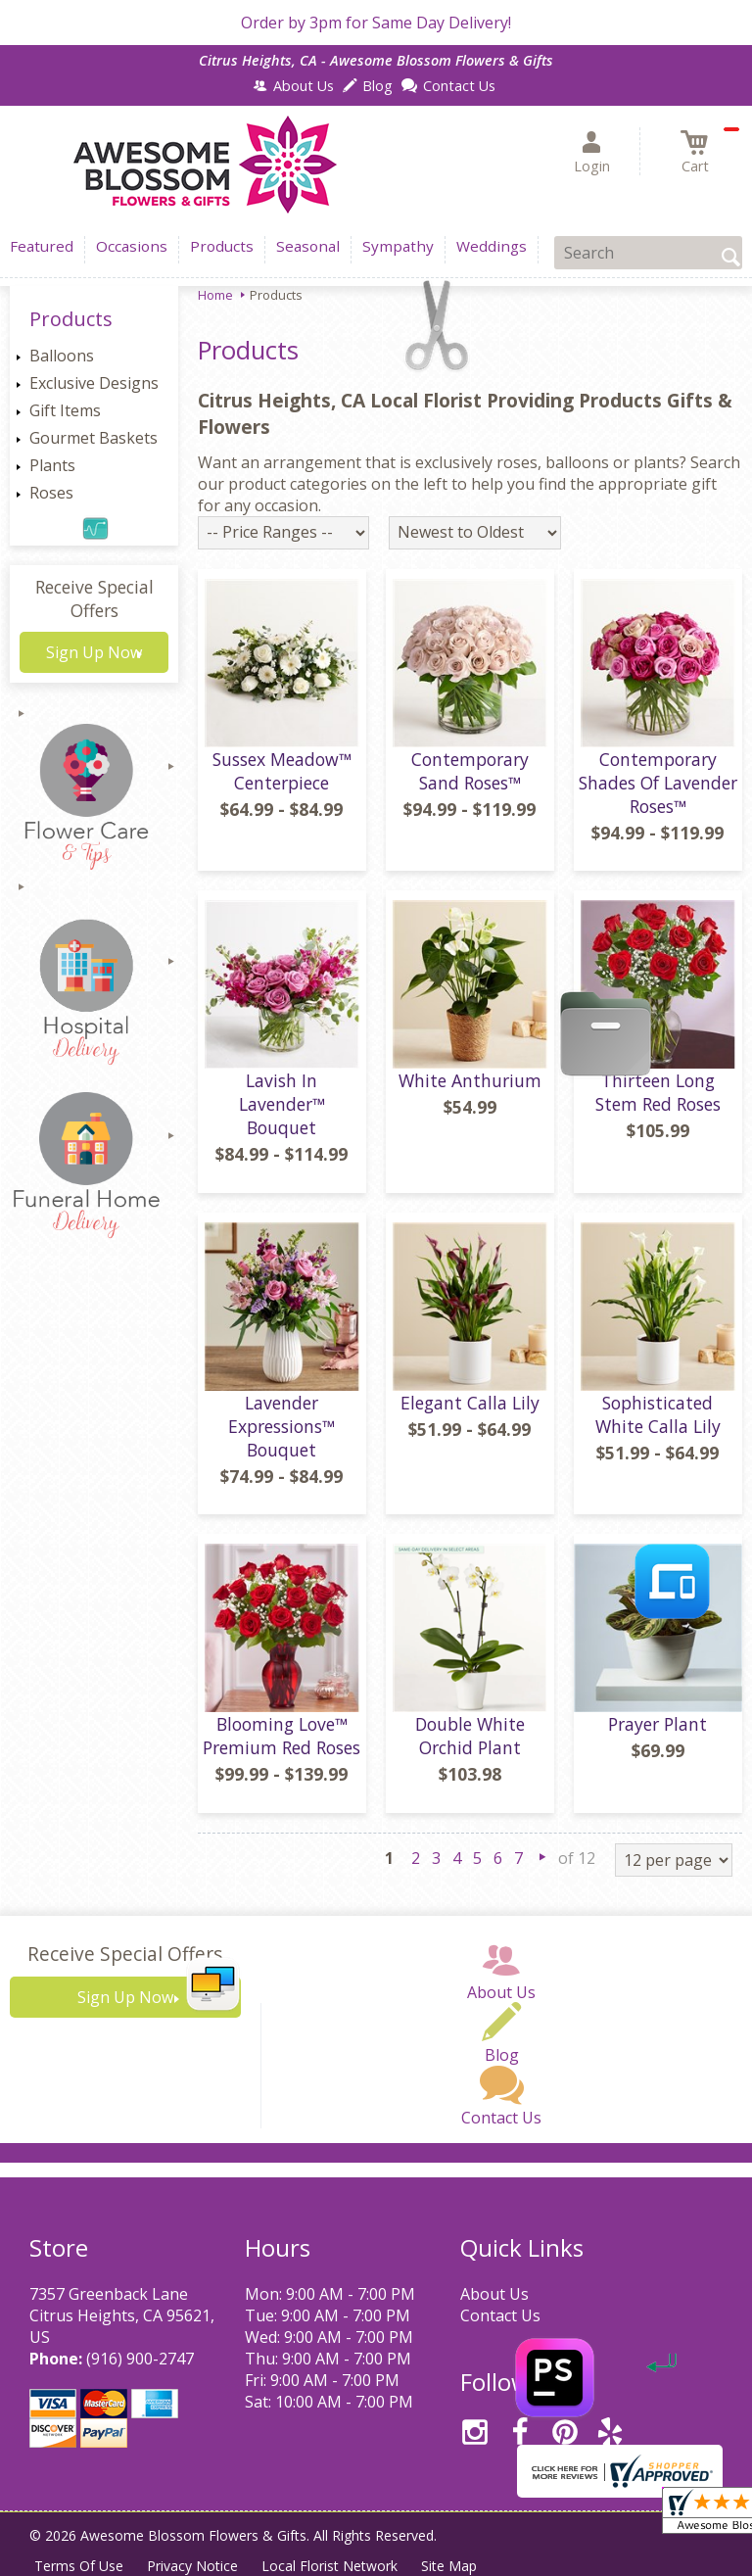 This screenshot has width=752, height=2576. I want to click on connect and sync devices with zorin connect, so click(672, 1581).